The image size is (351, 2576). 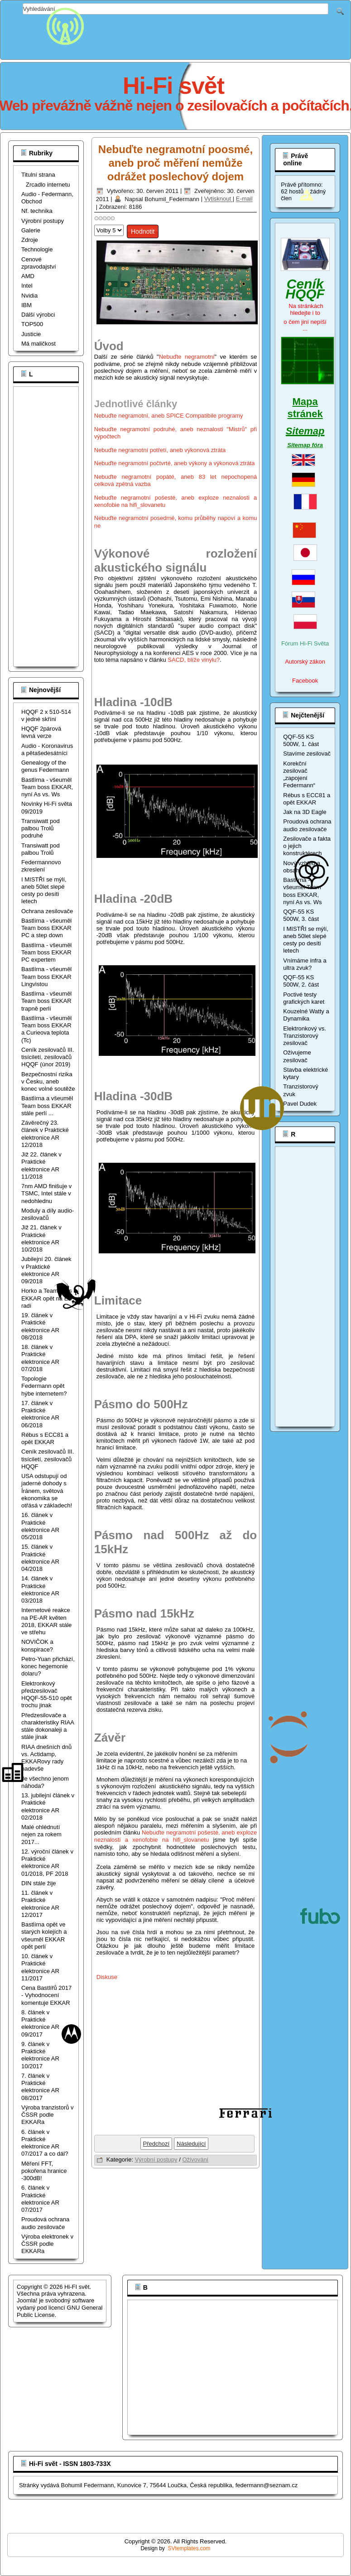 What do you see at coordinates (71, 2034) in the screenshot?
I see `Motorola brand logo` at bounding box center [71, 2034].